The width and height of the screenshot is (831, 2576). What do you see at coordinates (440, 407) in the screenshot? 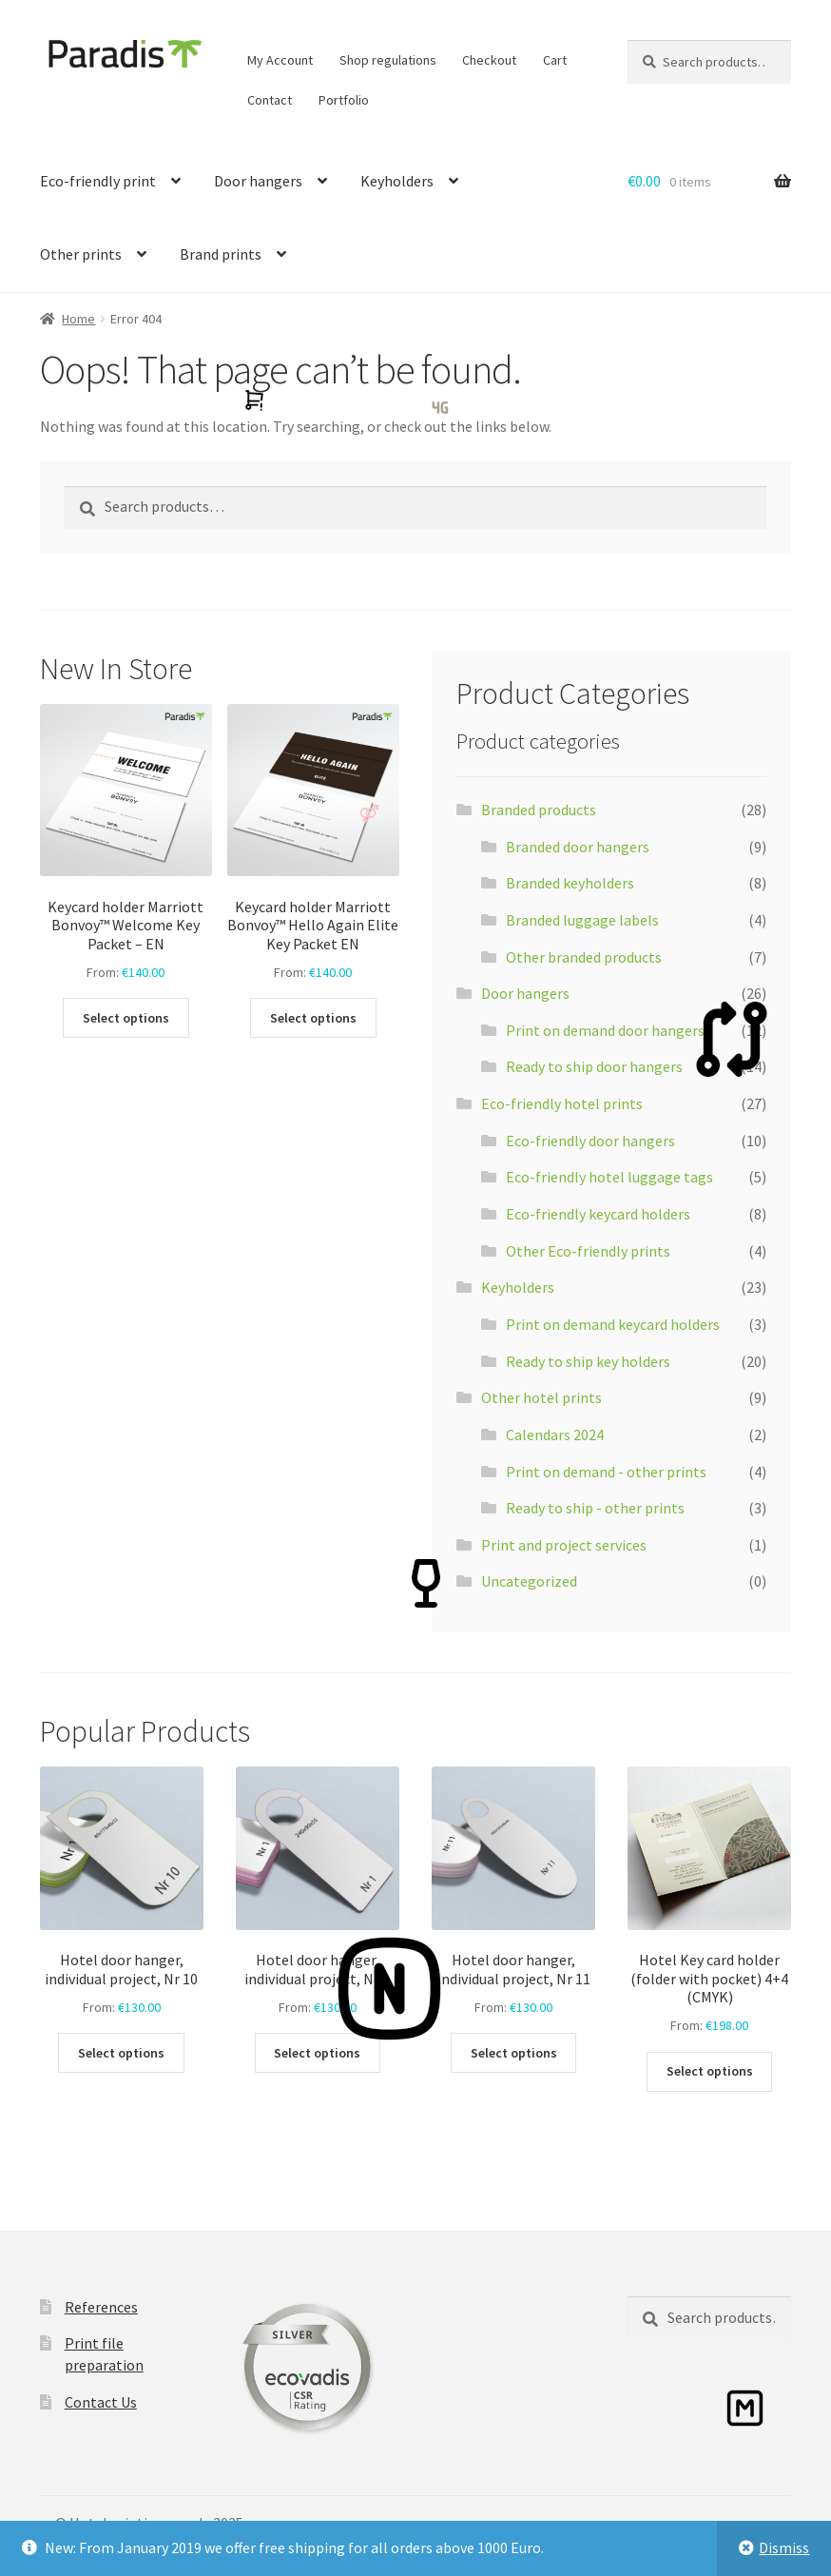
I see `indicates 4G cellular network connectivity` at bounding box center [440, 407].